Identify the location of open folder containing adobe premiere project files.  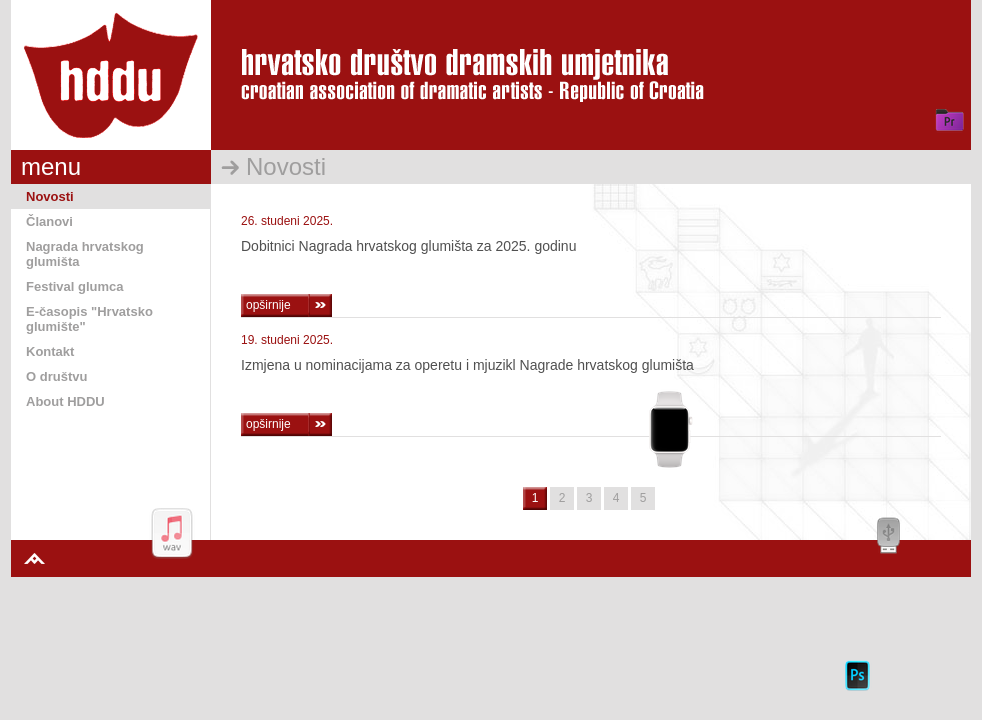
(949, 120).